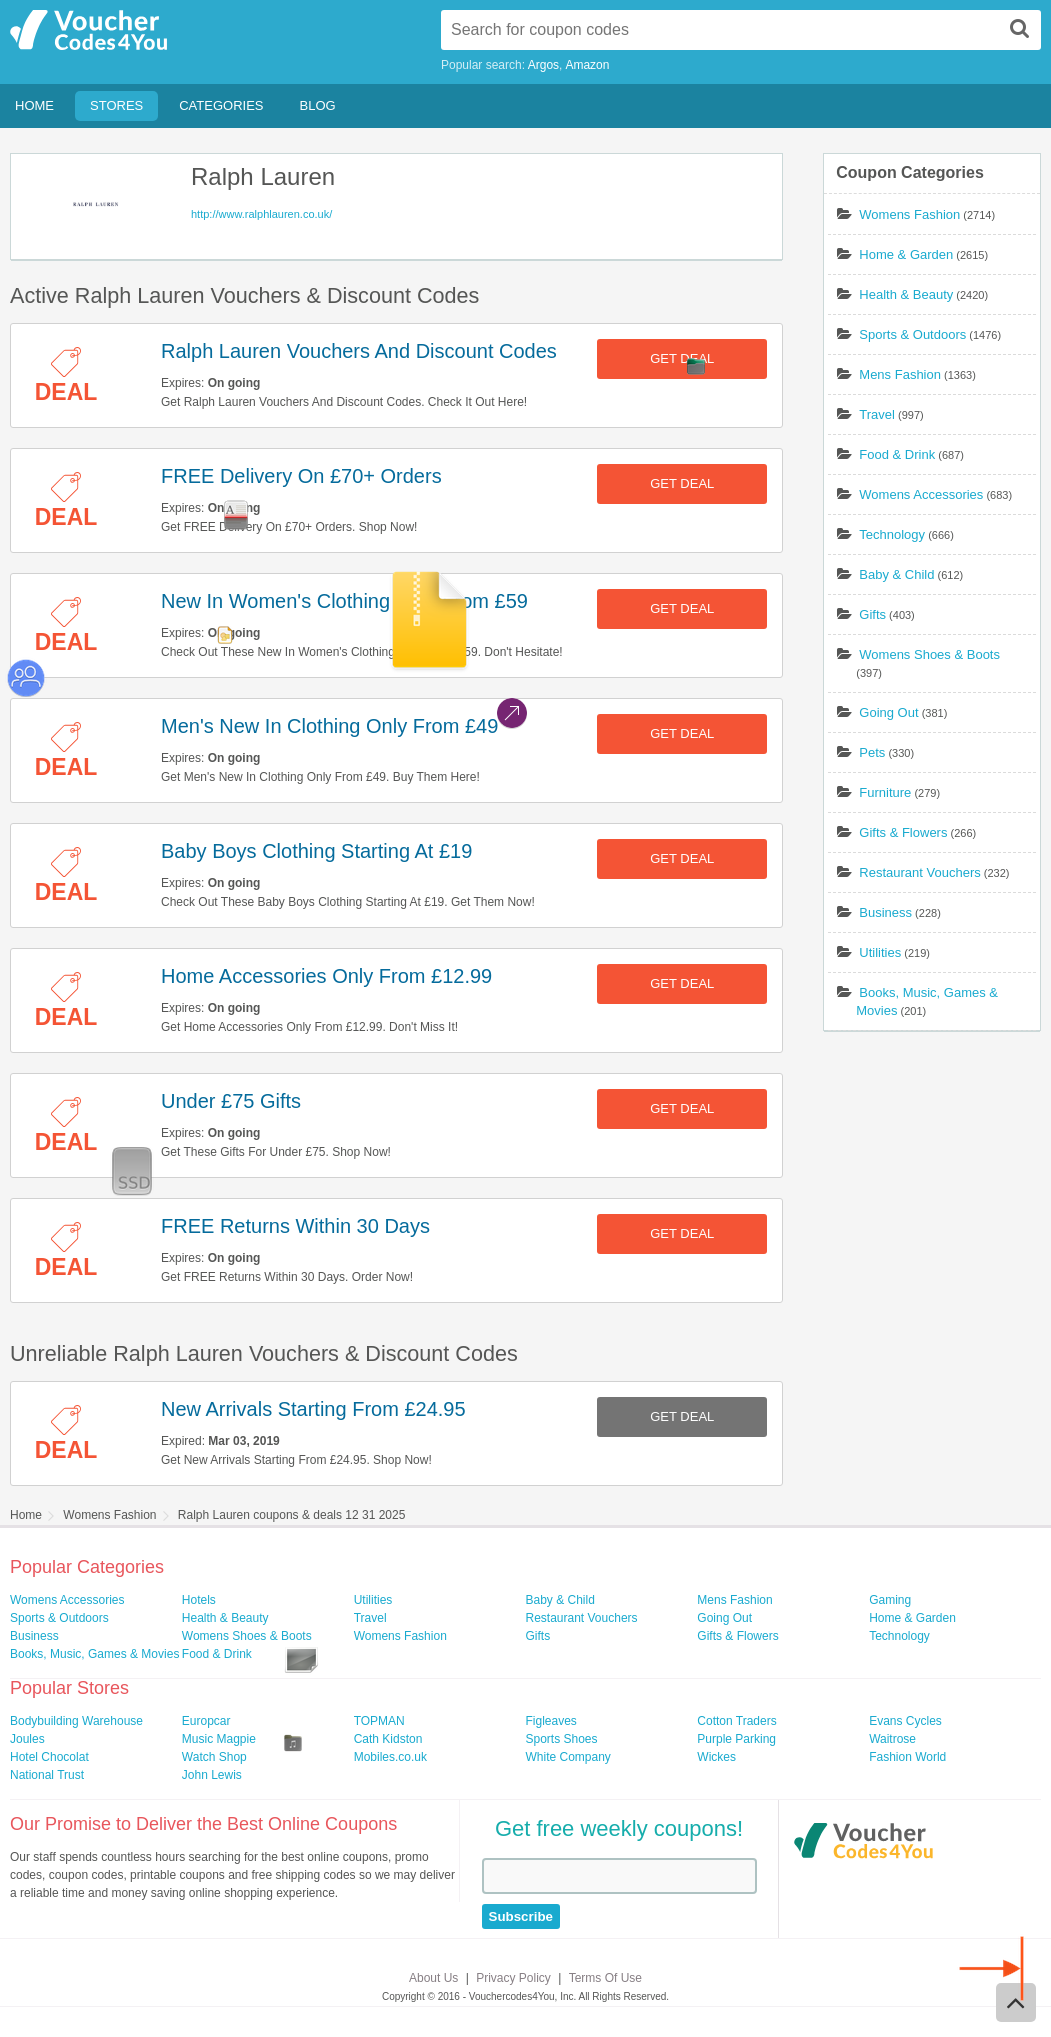  I want to click on switch between user accounts, so click(26, 678).